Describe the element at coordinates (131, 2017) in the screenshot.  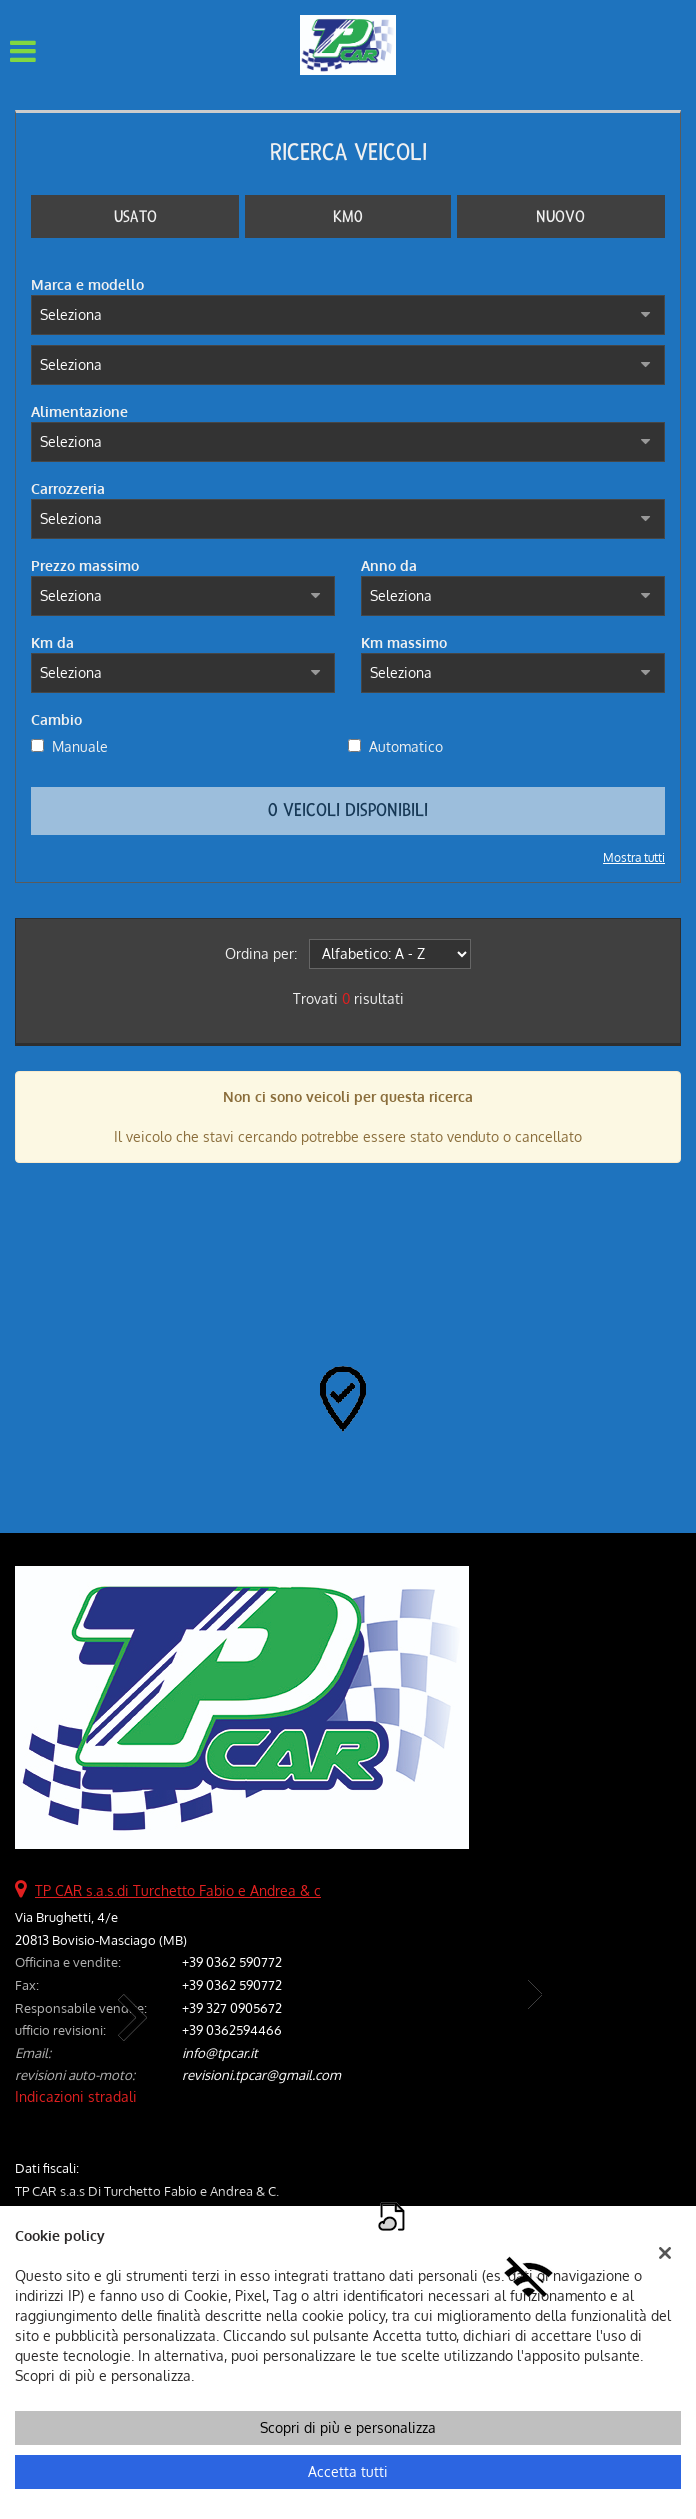
I see `navigate to the next item or page` at that location.